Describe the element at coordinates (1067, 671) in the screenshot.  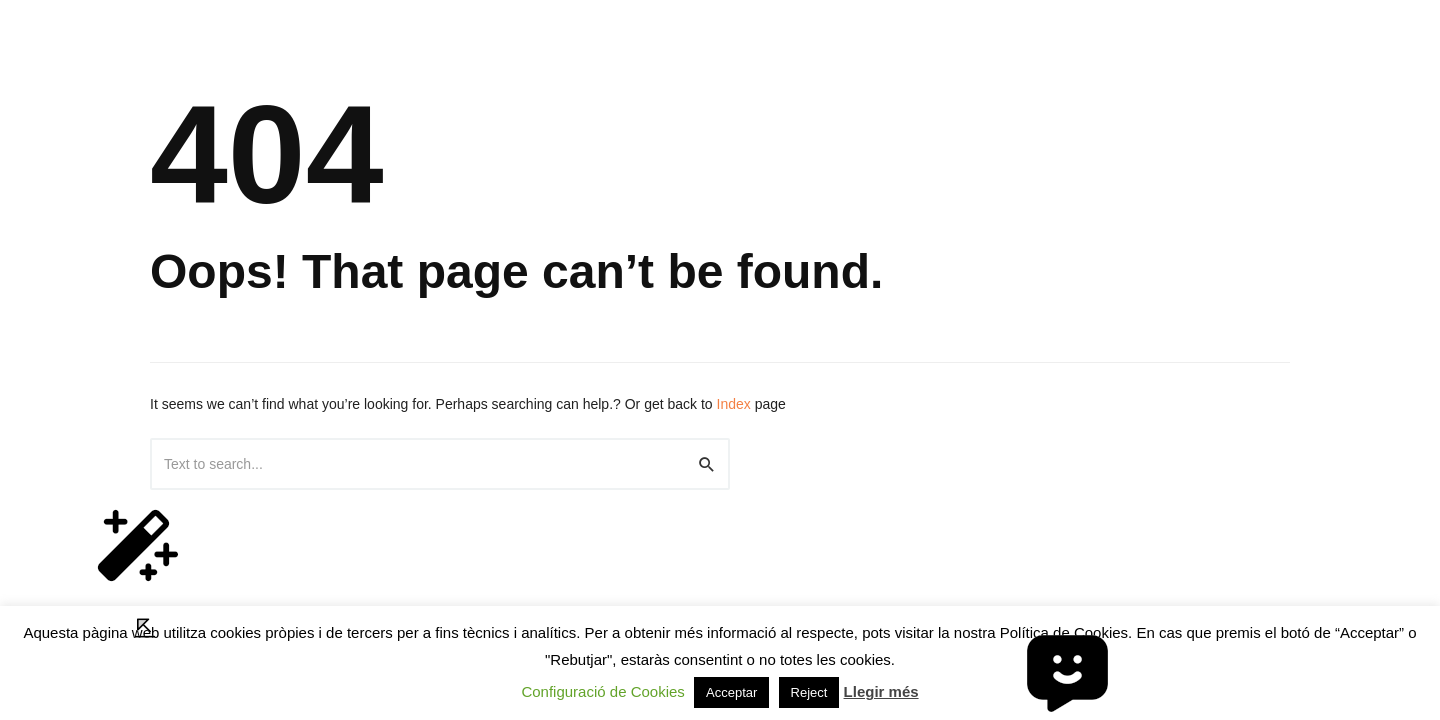
I see `open chatbot or AI assistant` at that location.